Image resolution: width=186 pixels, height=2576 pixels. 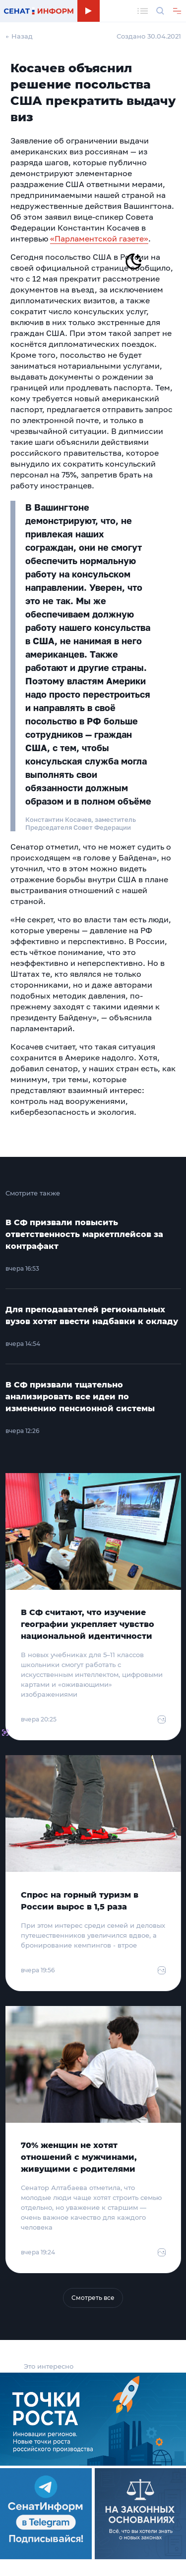 What do you see at coordinates (133, 261) in the screenshot?
I see `toggle dark mode or night theme` at bounding box center [133, 261].